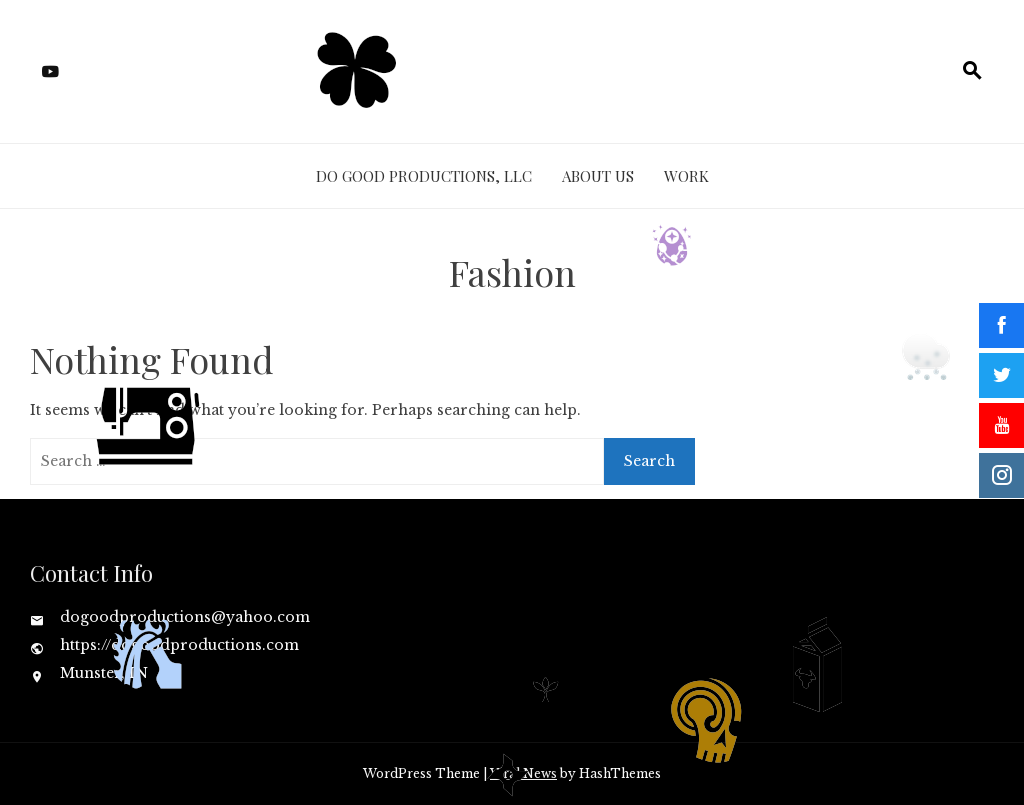 This screenshot has height=805, width=1024. I want to click on access sewing or crafting tools, so click(148, 418).